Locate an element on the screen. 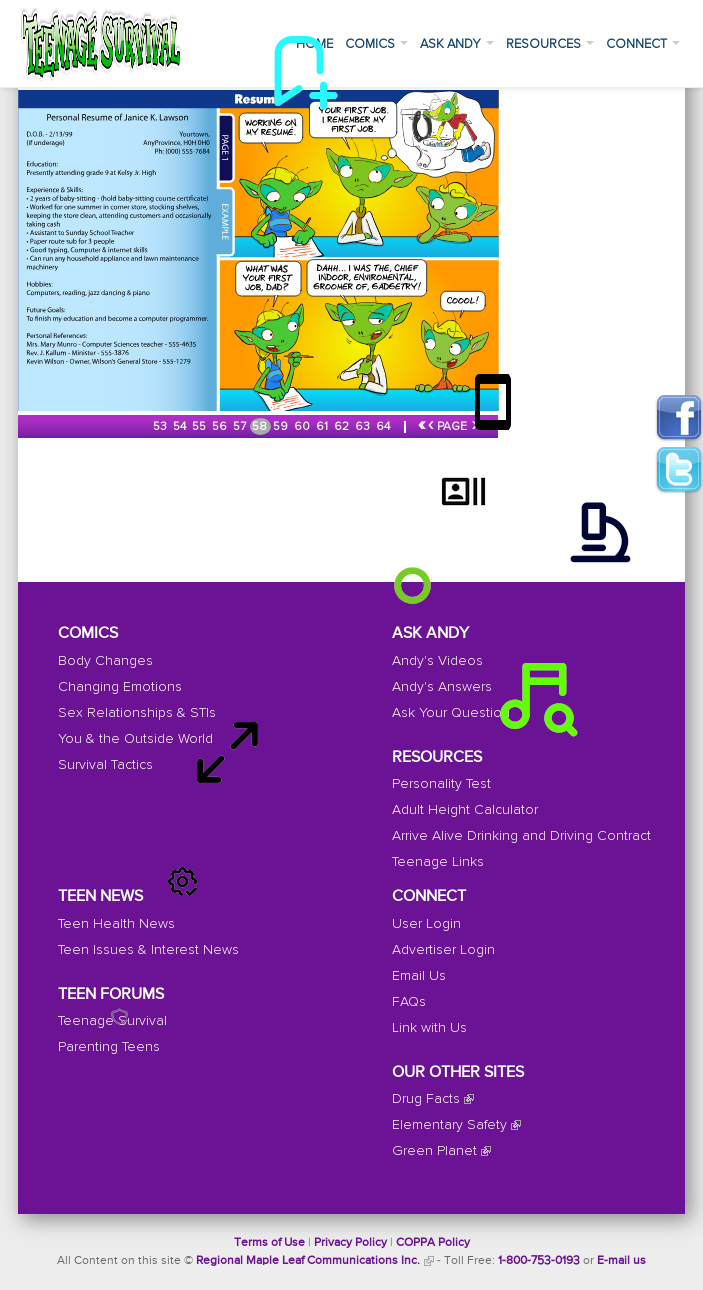  access research or laboratory tools is located at coordinates (600, 534).